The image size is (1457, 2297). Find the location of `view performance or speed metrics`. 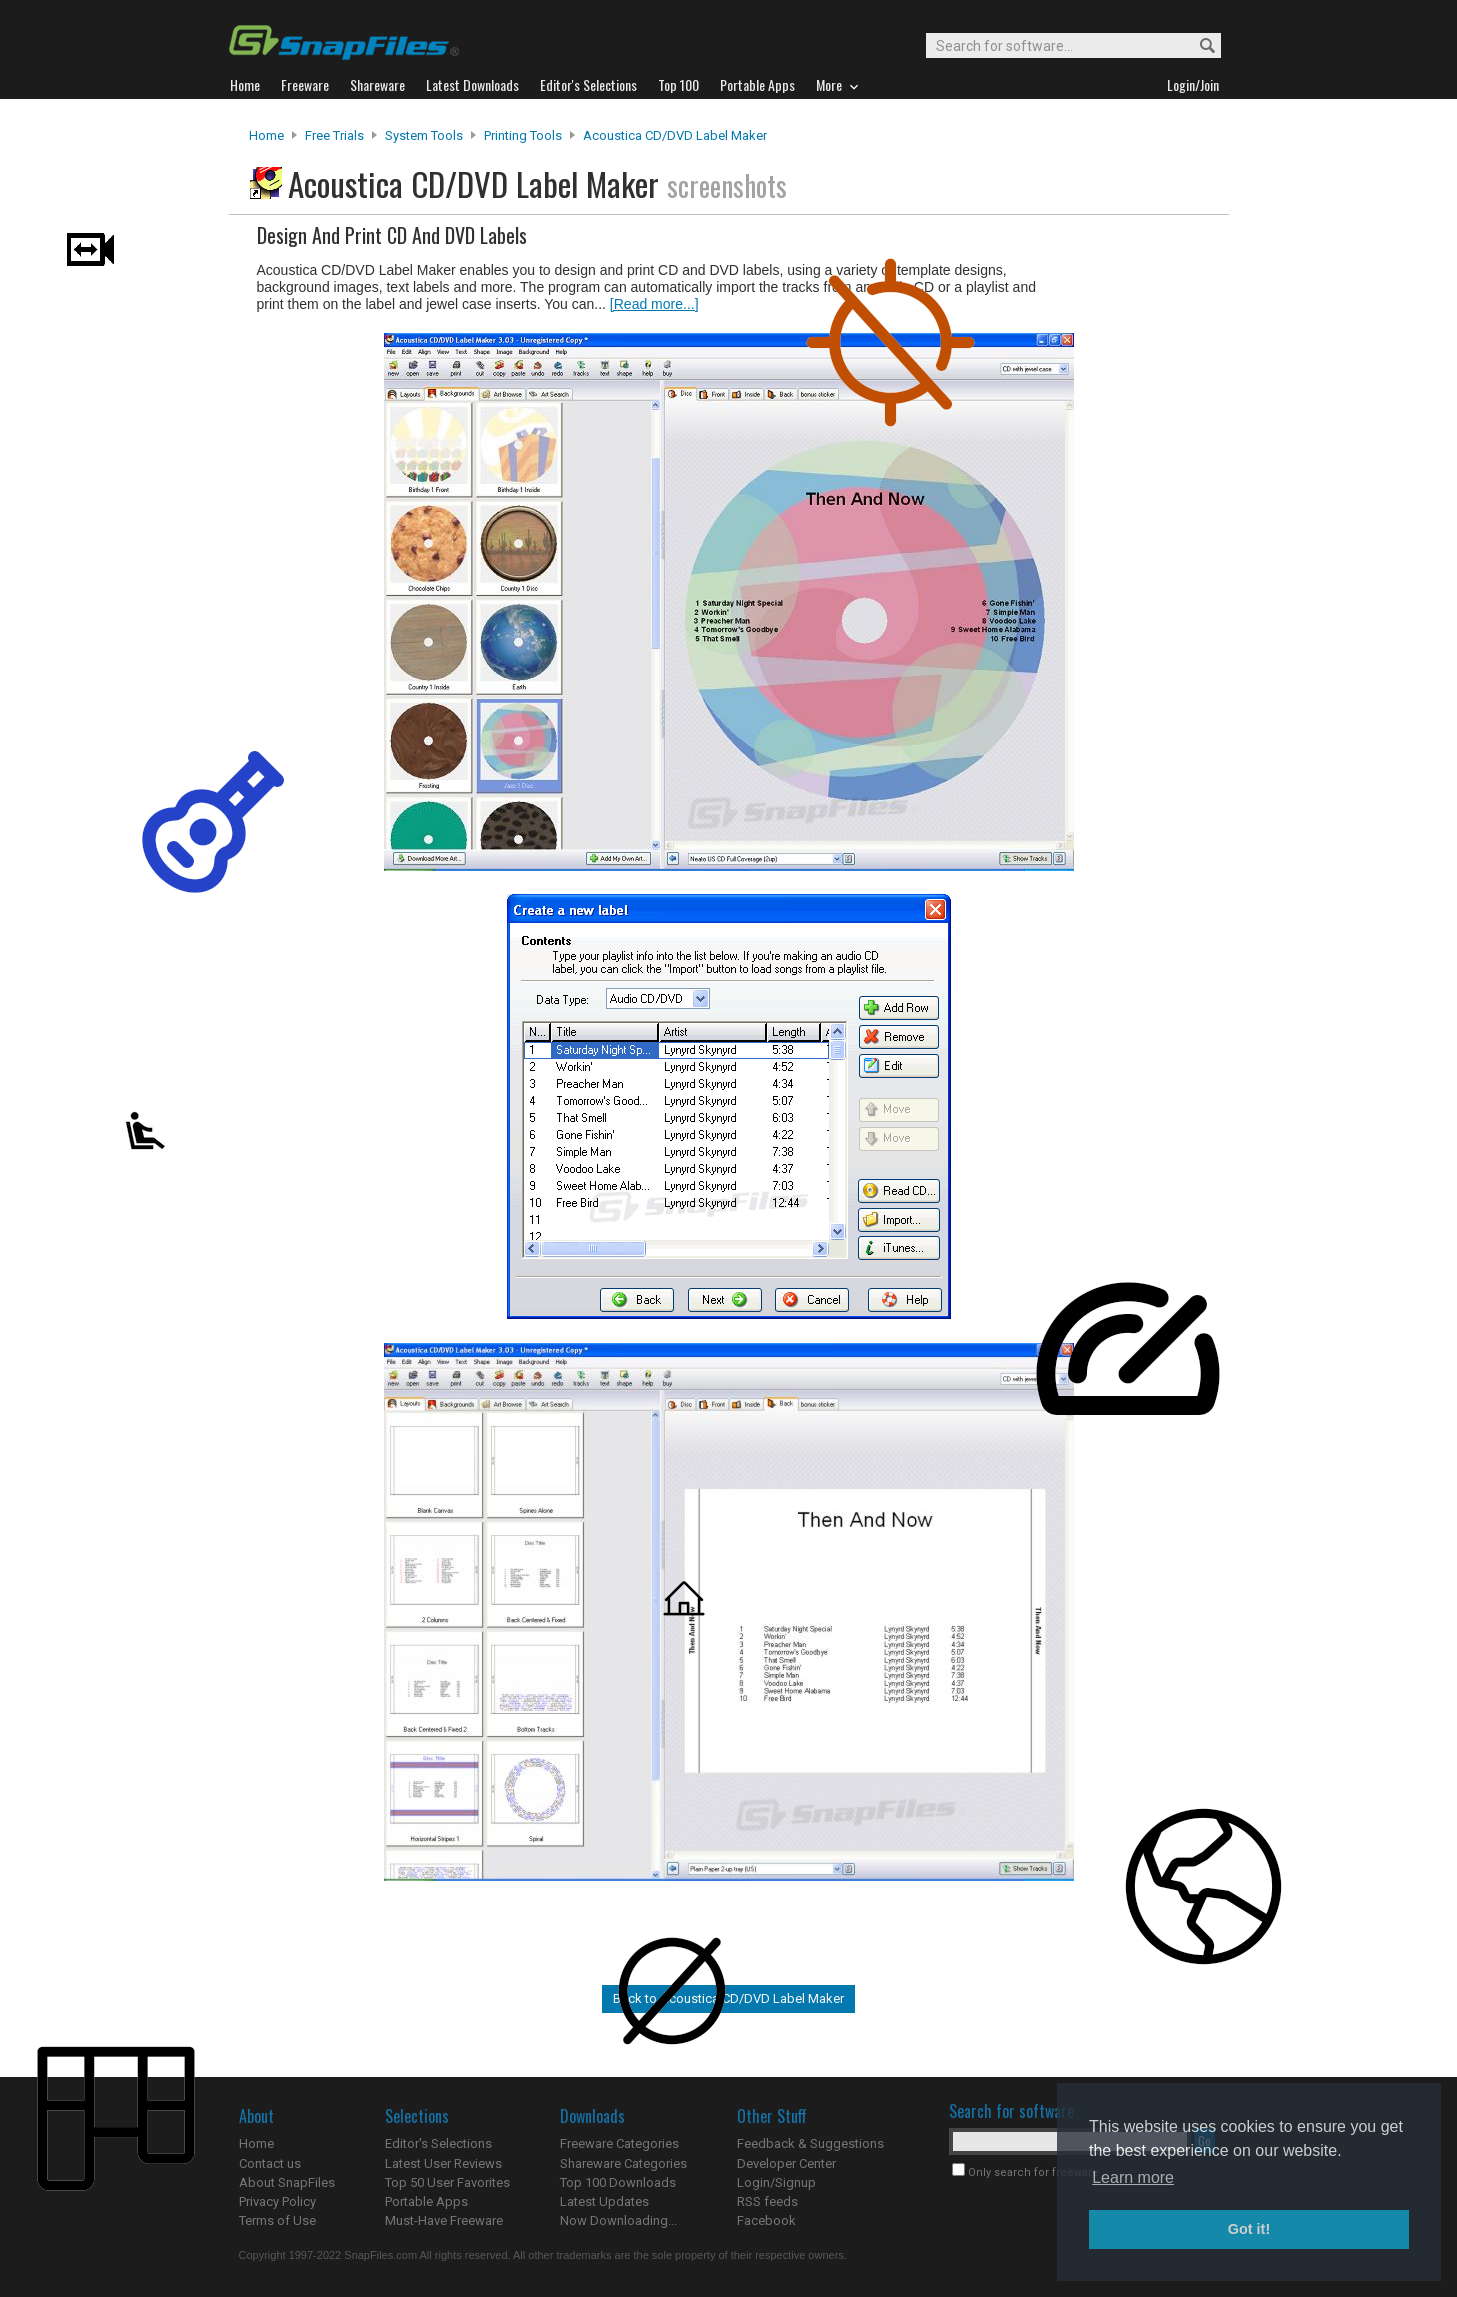

view performance or speed metrics is located at coordinates (1128, 1355).